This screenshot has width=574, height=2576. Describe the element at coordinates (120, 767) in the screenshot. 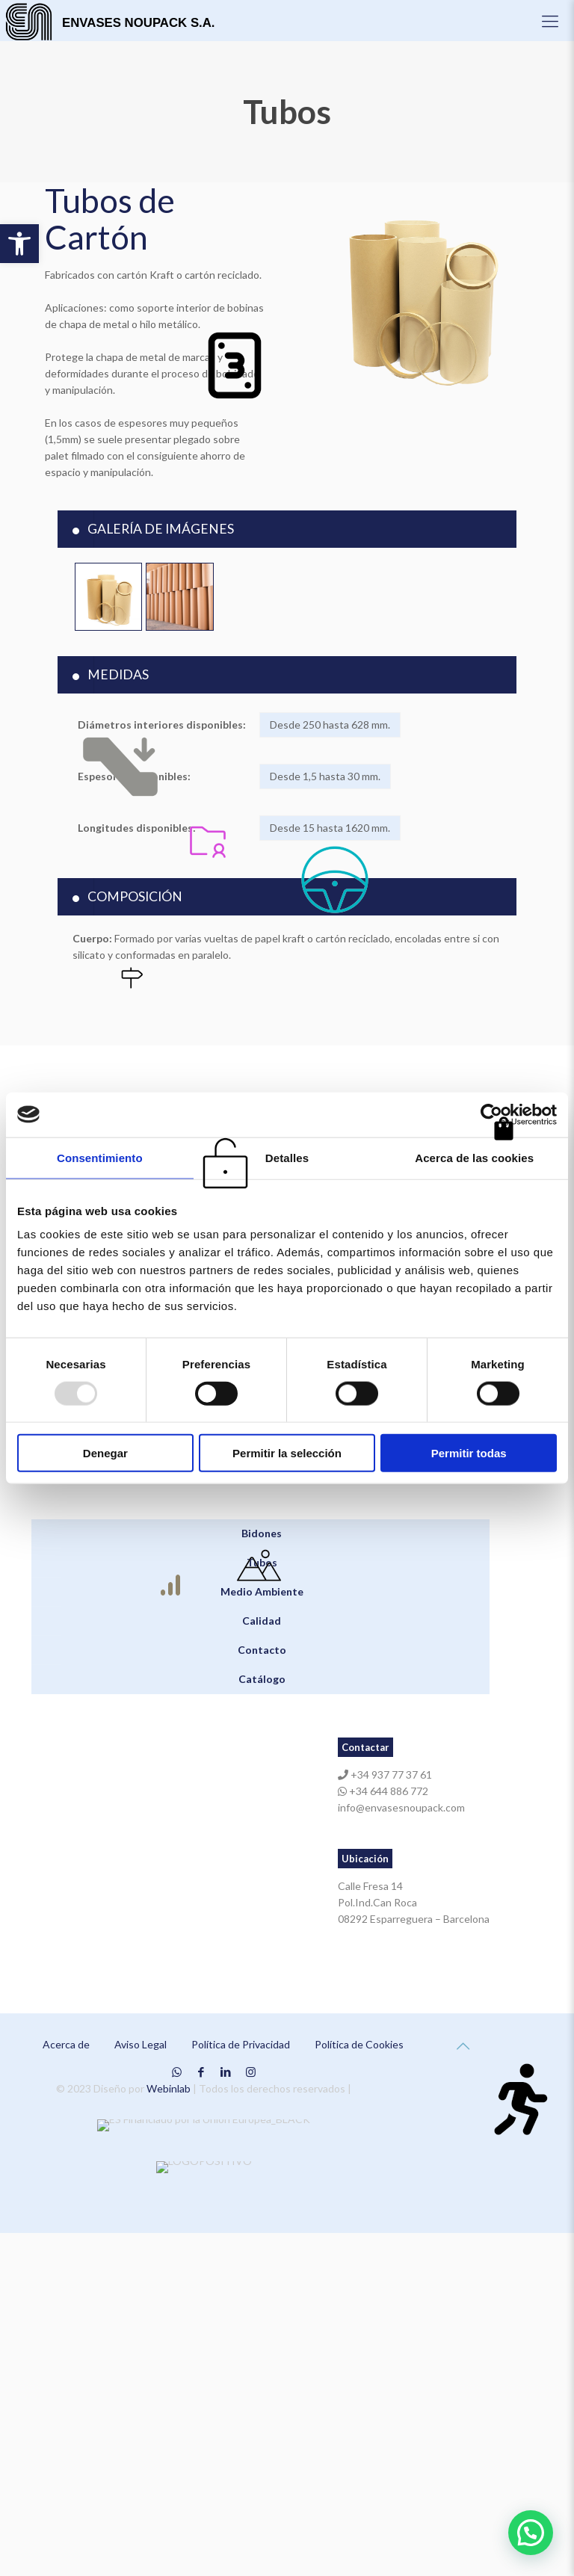

I see `indicates escalator going down` at that location.